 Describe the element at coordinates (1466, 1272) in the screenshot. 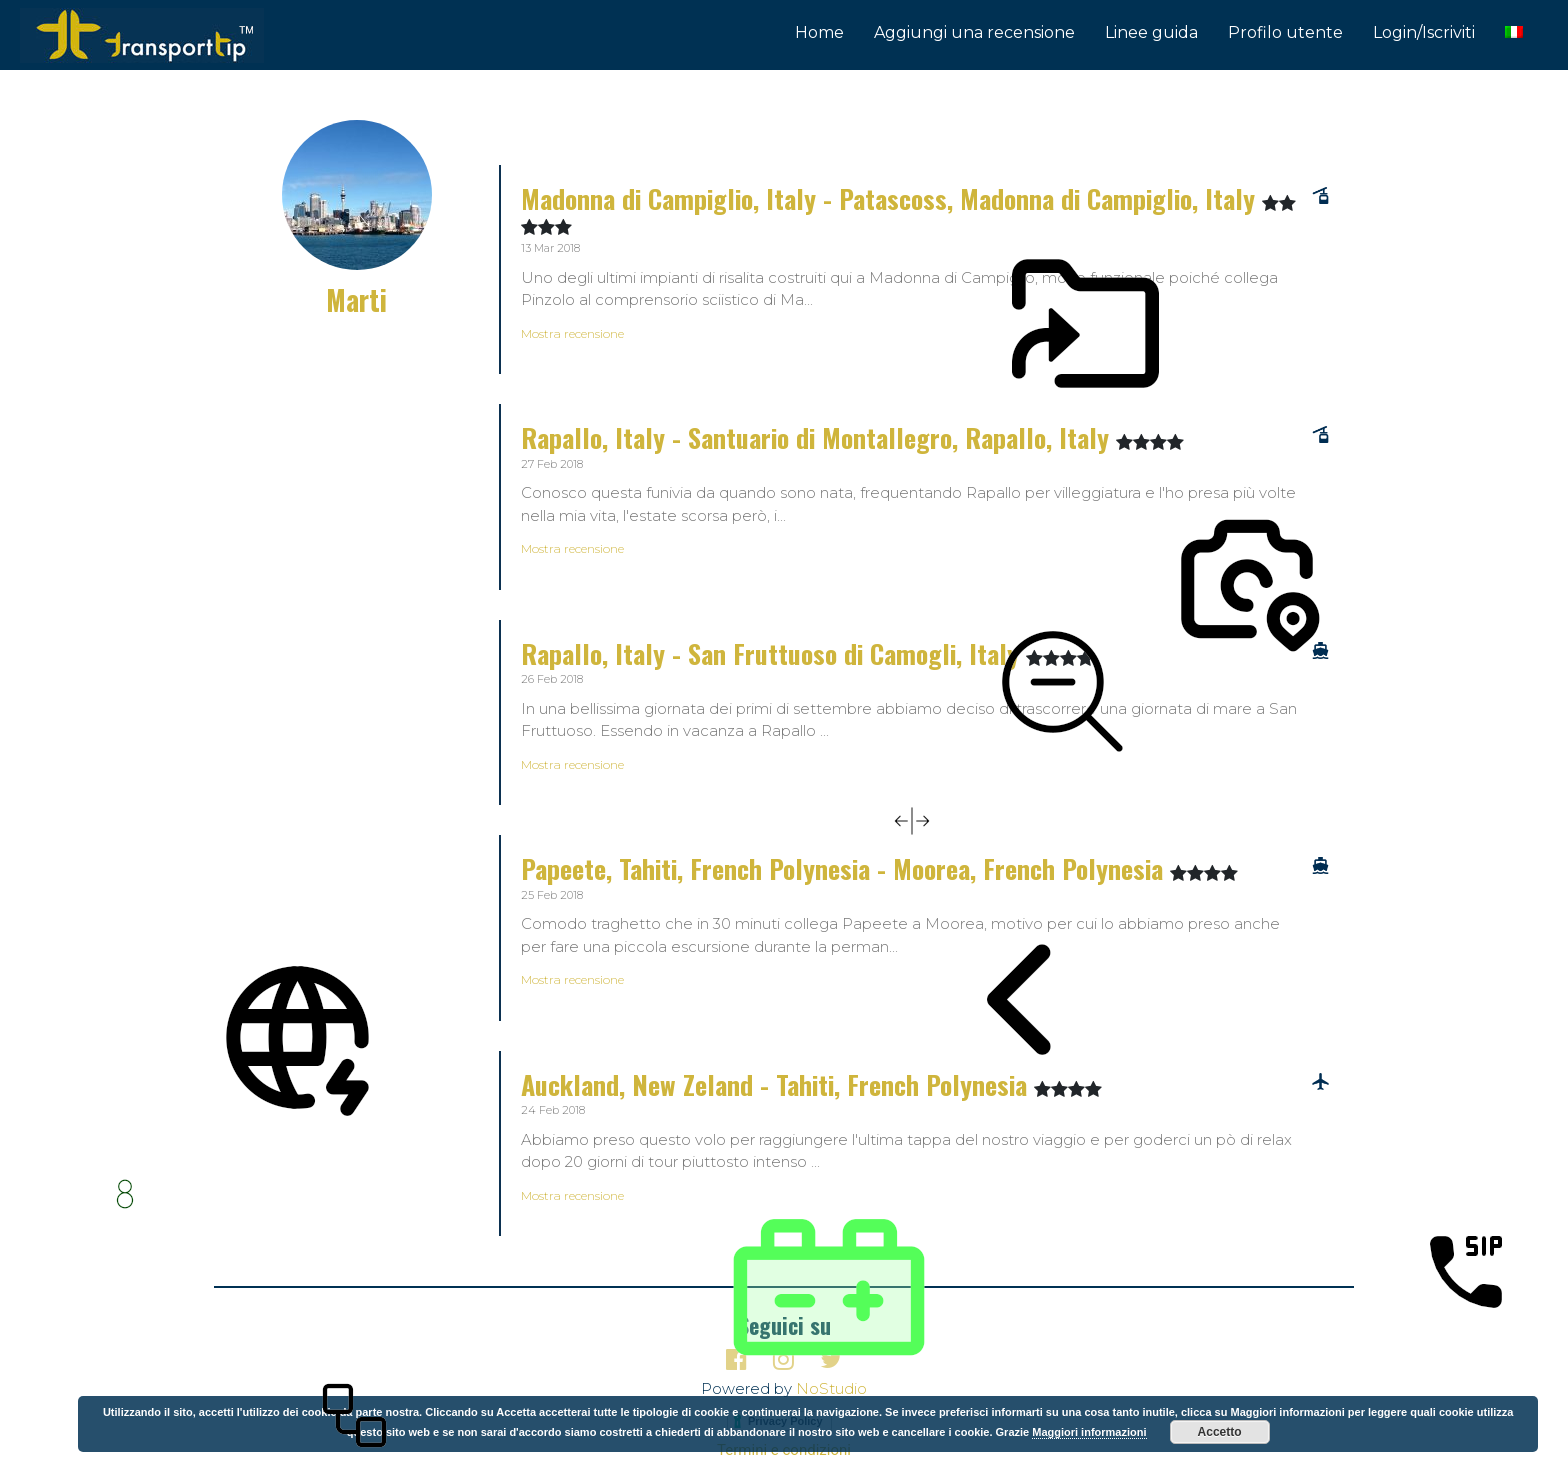

I see `make a SIP (internet) phone call` at that location.